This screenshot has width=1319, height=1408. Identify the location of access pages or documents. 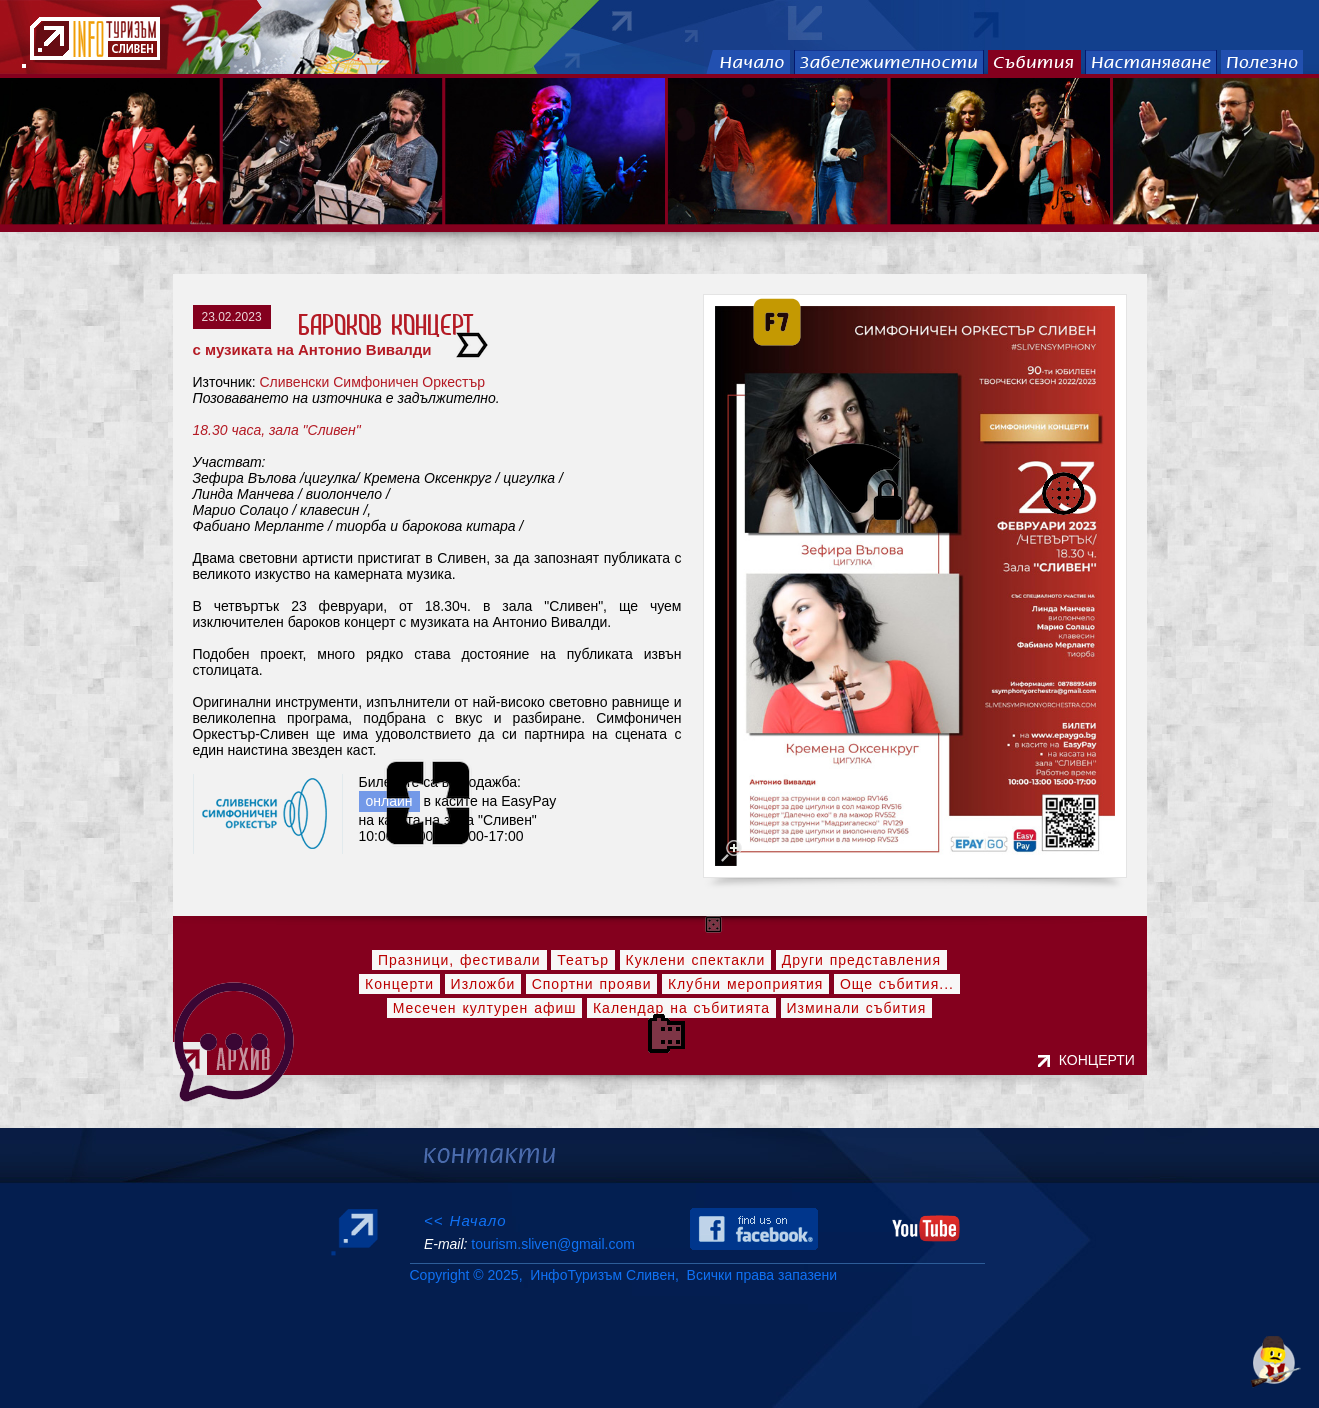
(428, 803).